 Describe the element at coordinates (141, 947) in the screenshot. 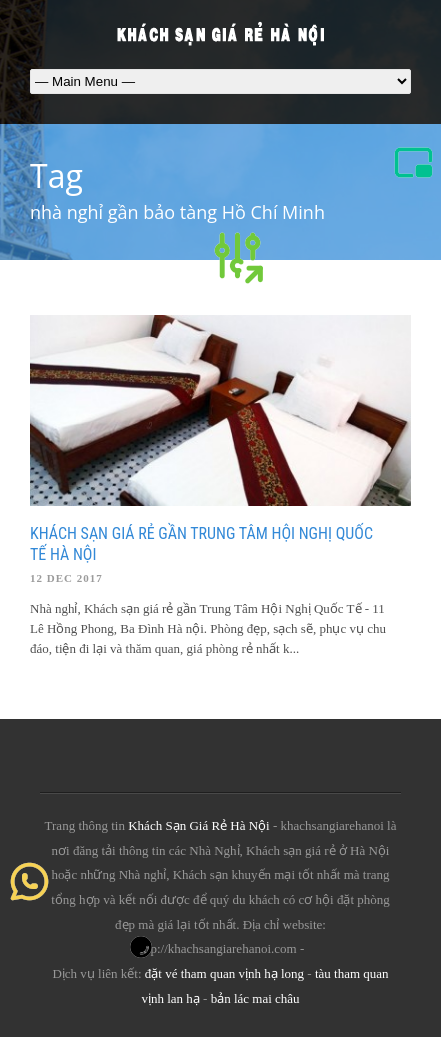

I see `apply inner shadow effect to bottom-right corner` at that location.